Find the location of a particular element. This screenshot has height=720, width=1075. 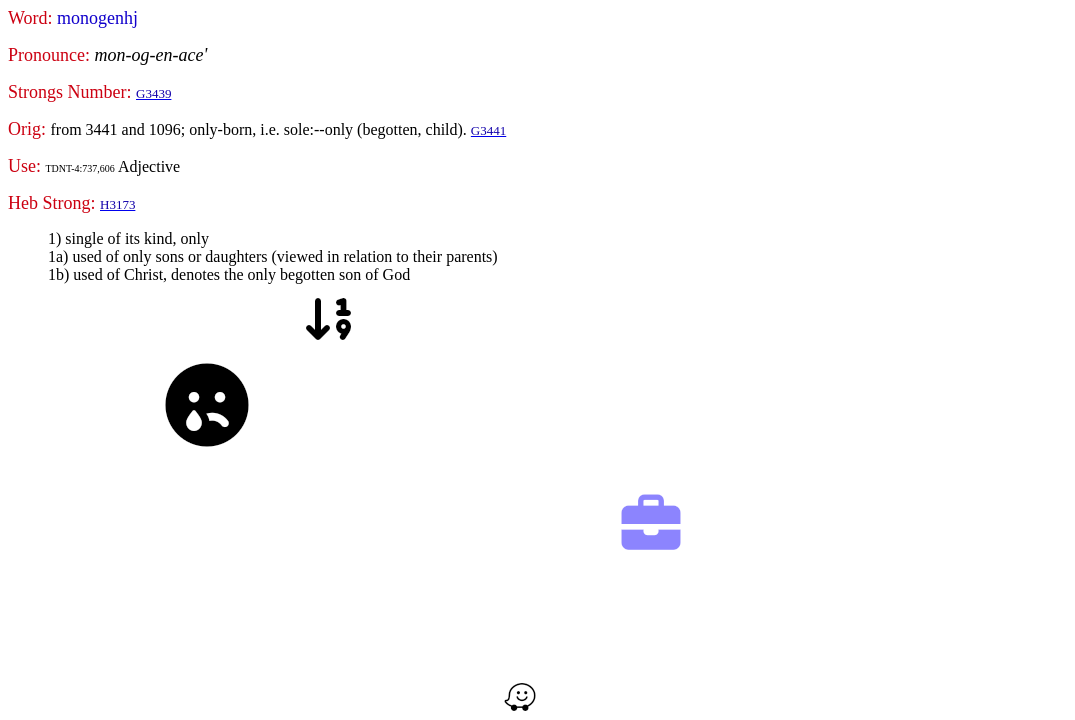

sort numbers in ascending order is located at coordinates (330, 319).